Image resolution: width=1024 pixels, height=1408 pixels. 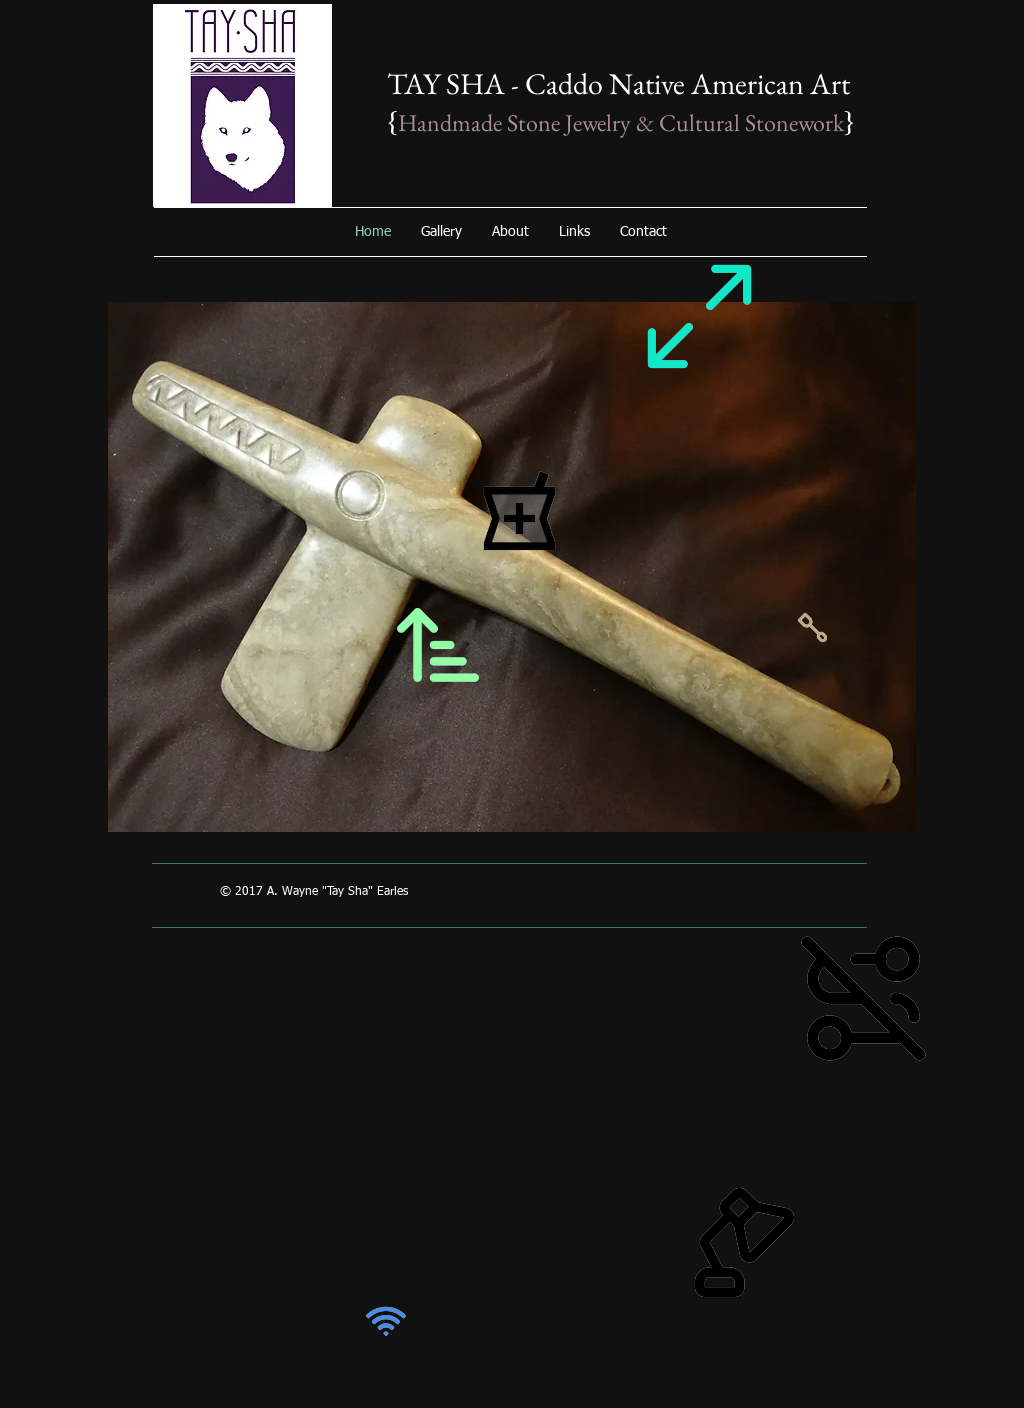 I want to click on disable route navigation, so click(x=863, y=998).